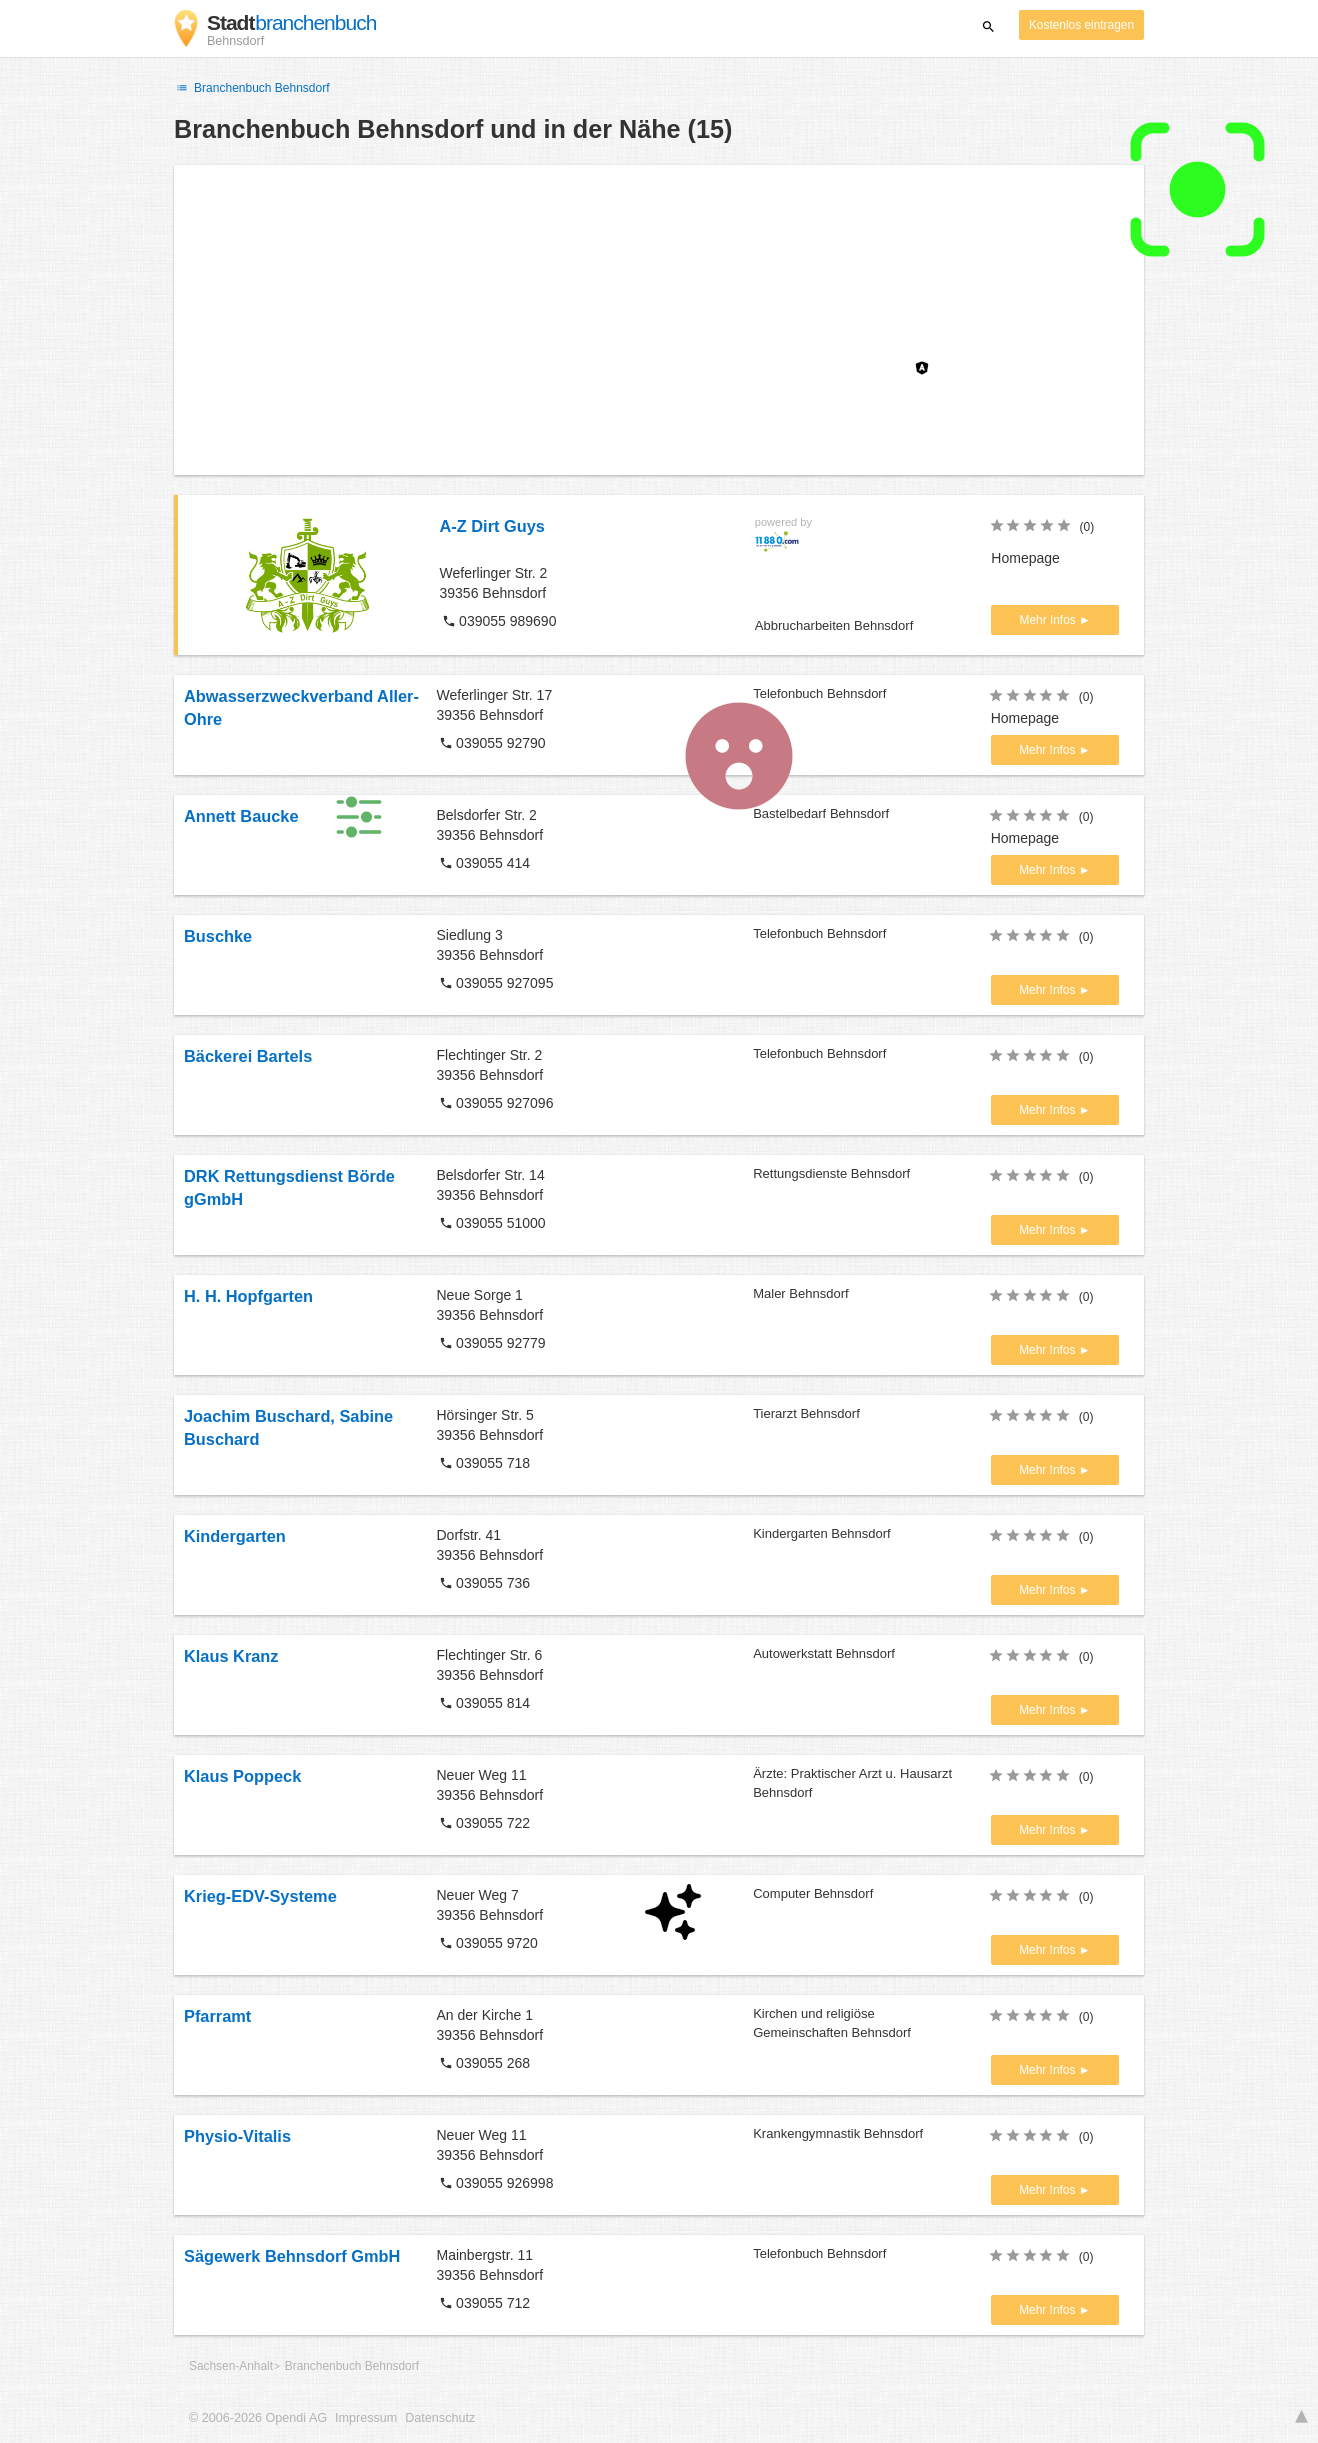 Image resolution: width=1318 pixels, height=2443 pixels. I want to click on adjust settings or preferences, so click(359, 817).